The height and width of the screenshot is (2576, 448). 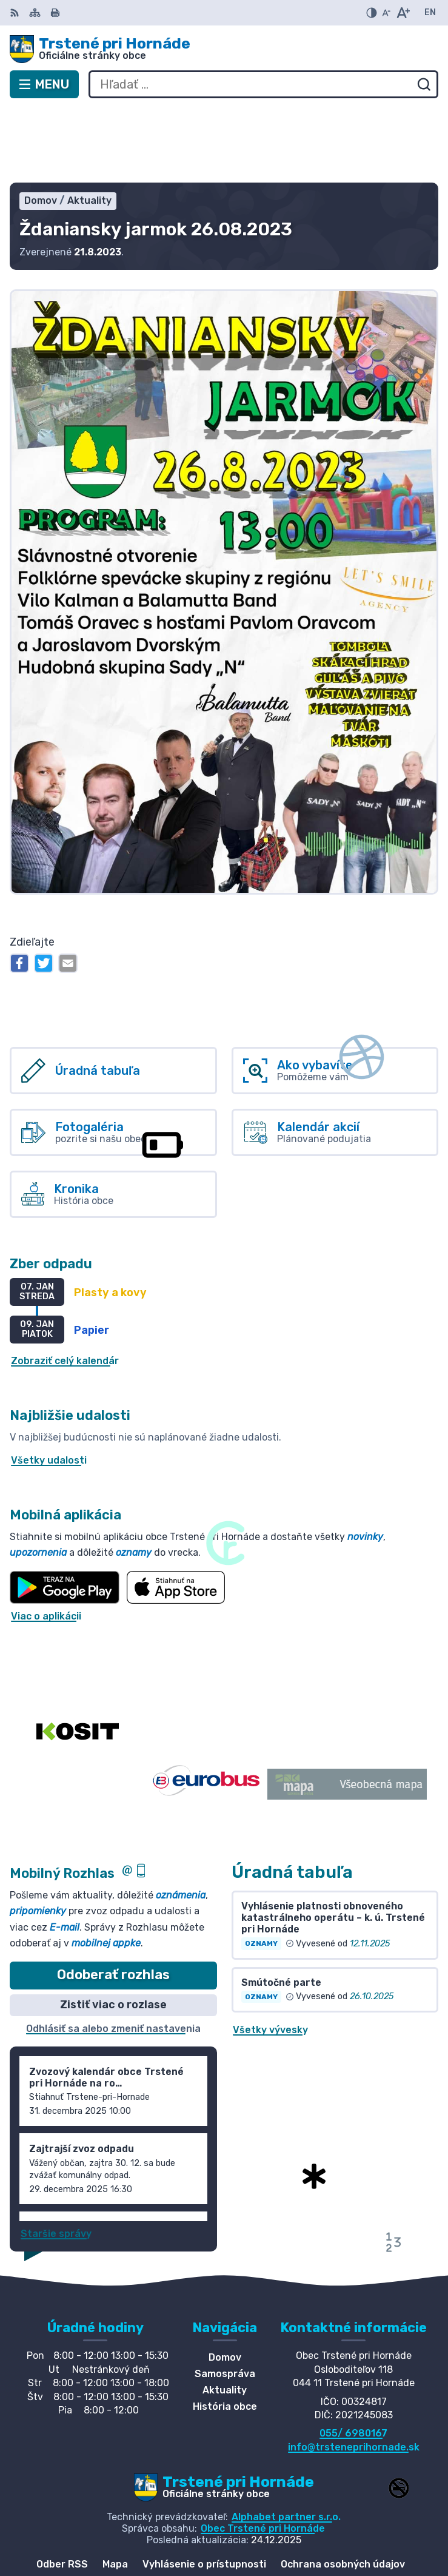 I want to click on indicates low battery level, so click(x=161, y=1145).